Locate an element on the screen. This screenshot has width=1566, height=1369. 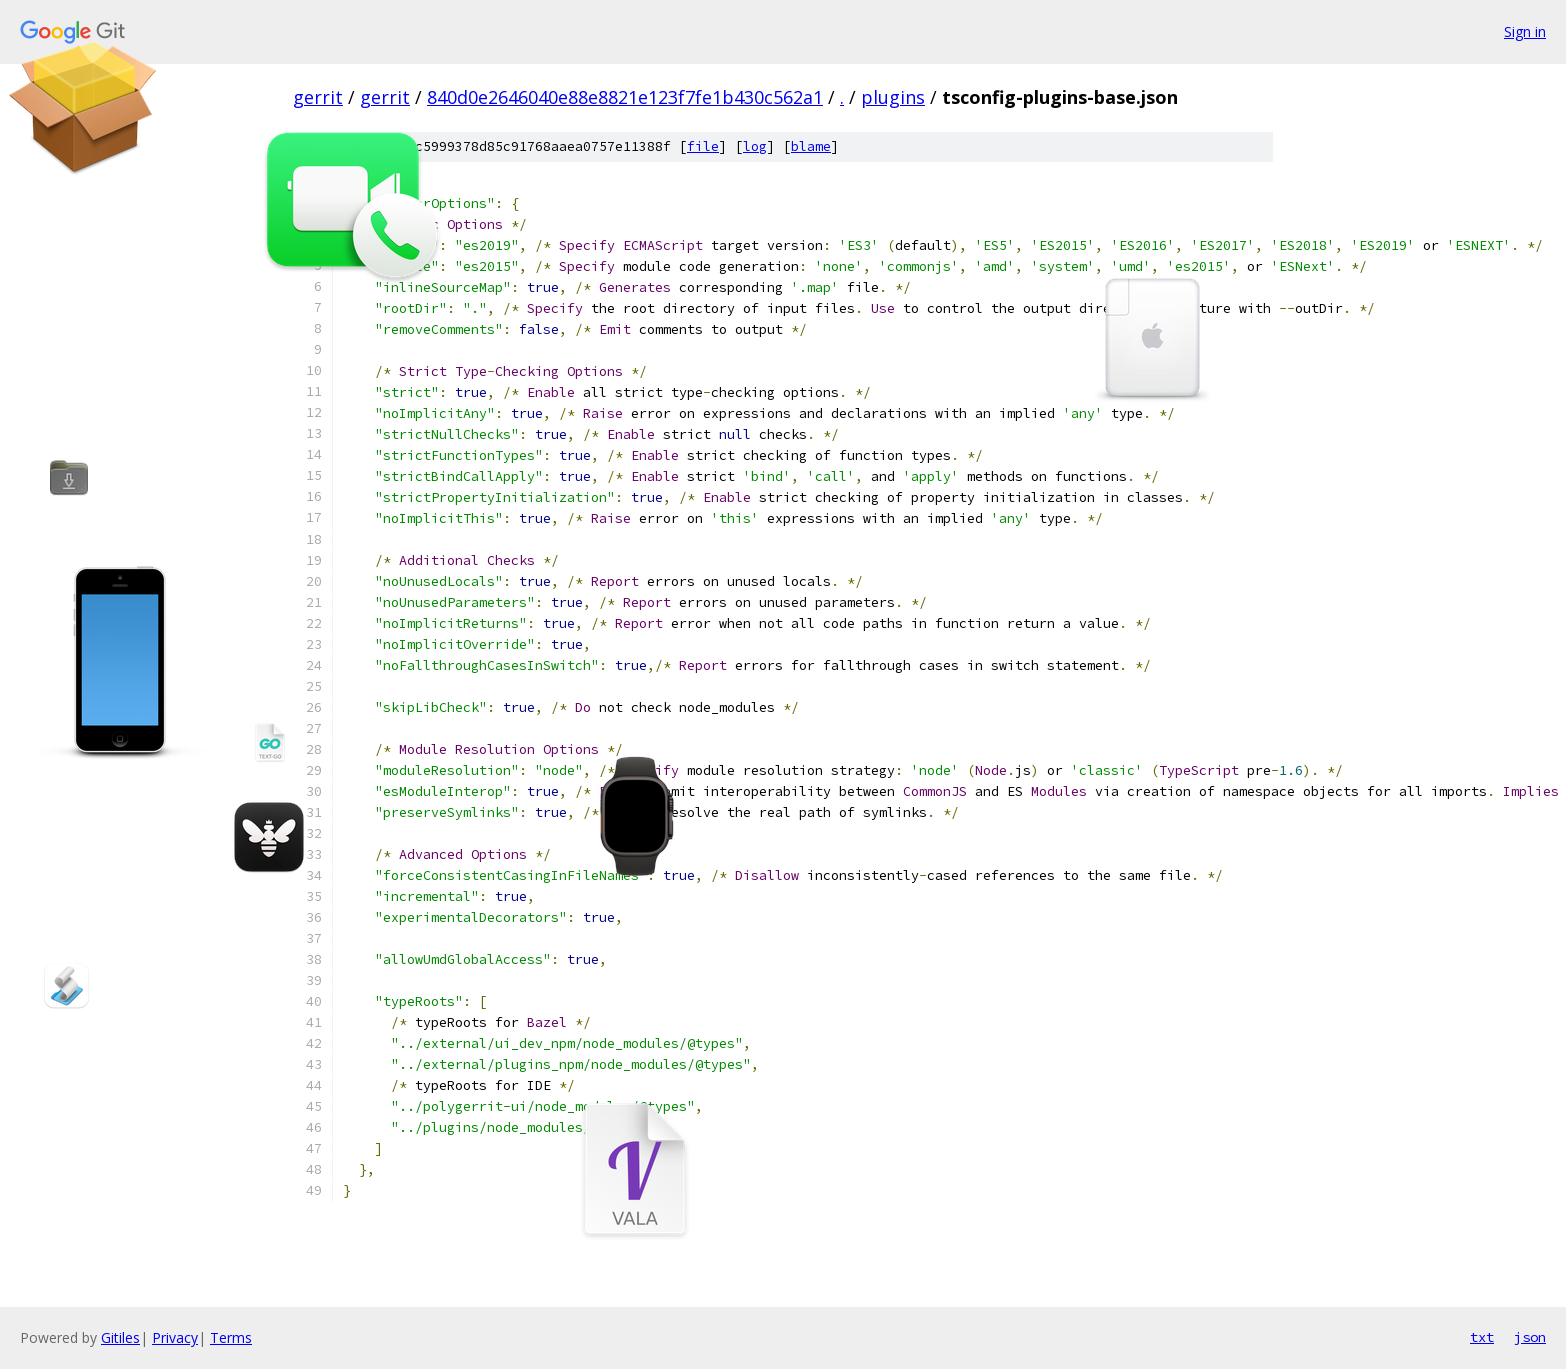
a go programming language source file is located at coordinates (270, 743).